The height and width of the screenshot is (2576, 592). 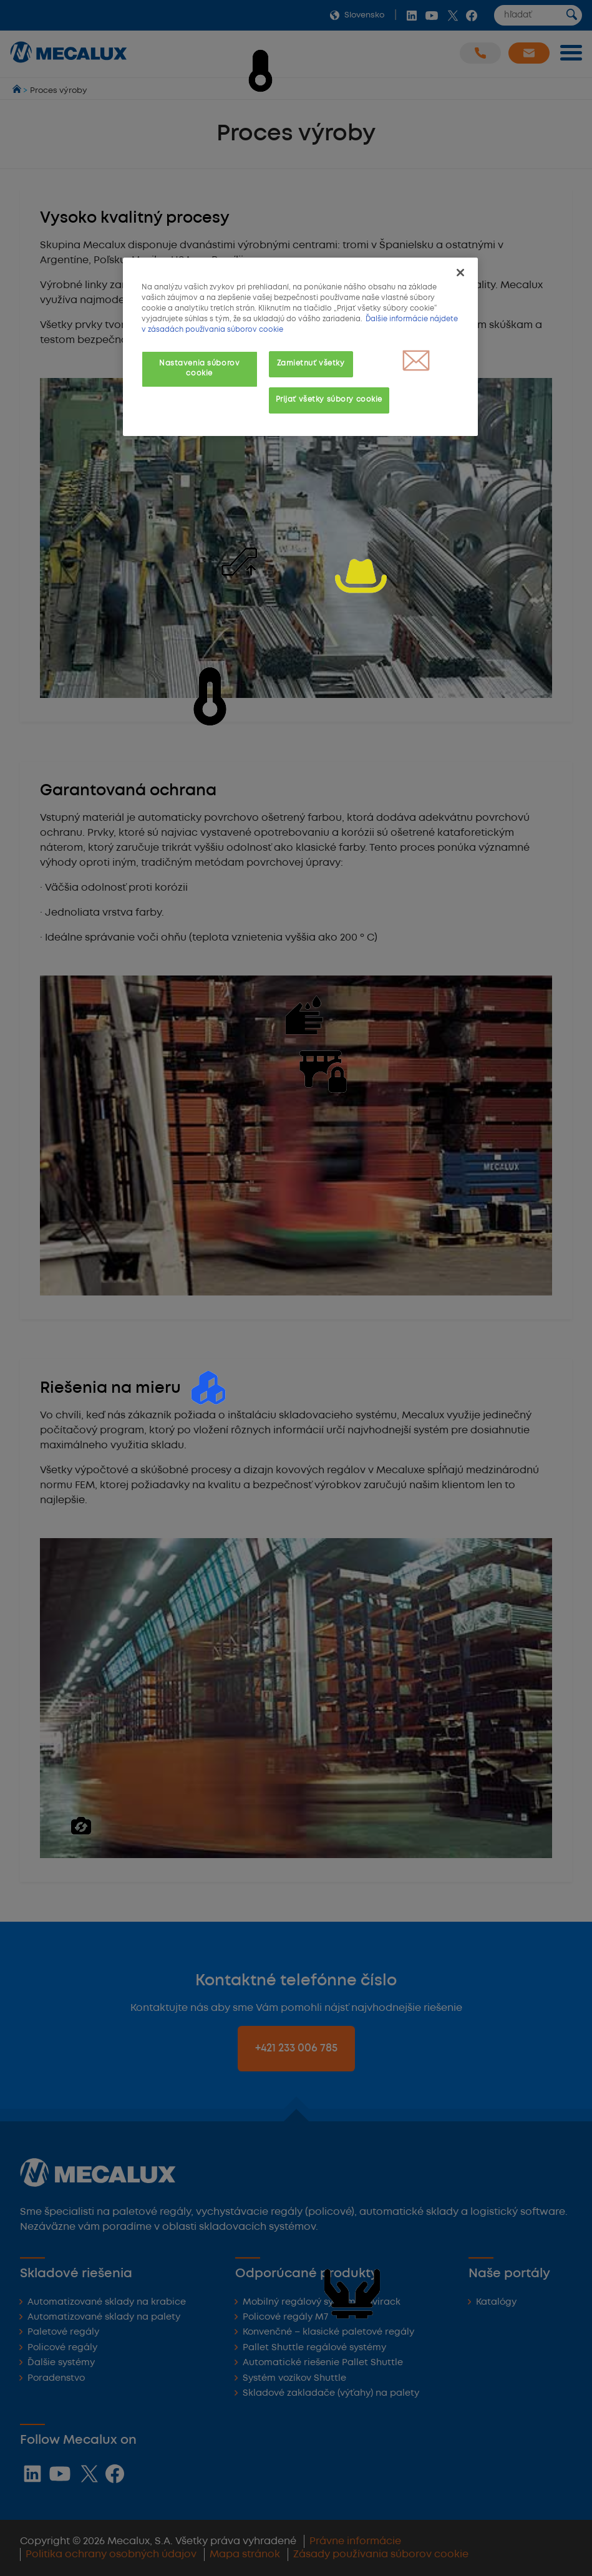 What do you see at coordinates (305, 1015) in the screenshot?
I see `wash your hands` at bounding box center [305, 1015].